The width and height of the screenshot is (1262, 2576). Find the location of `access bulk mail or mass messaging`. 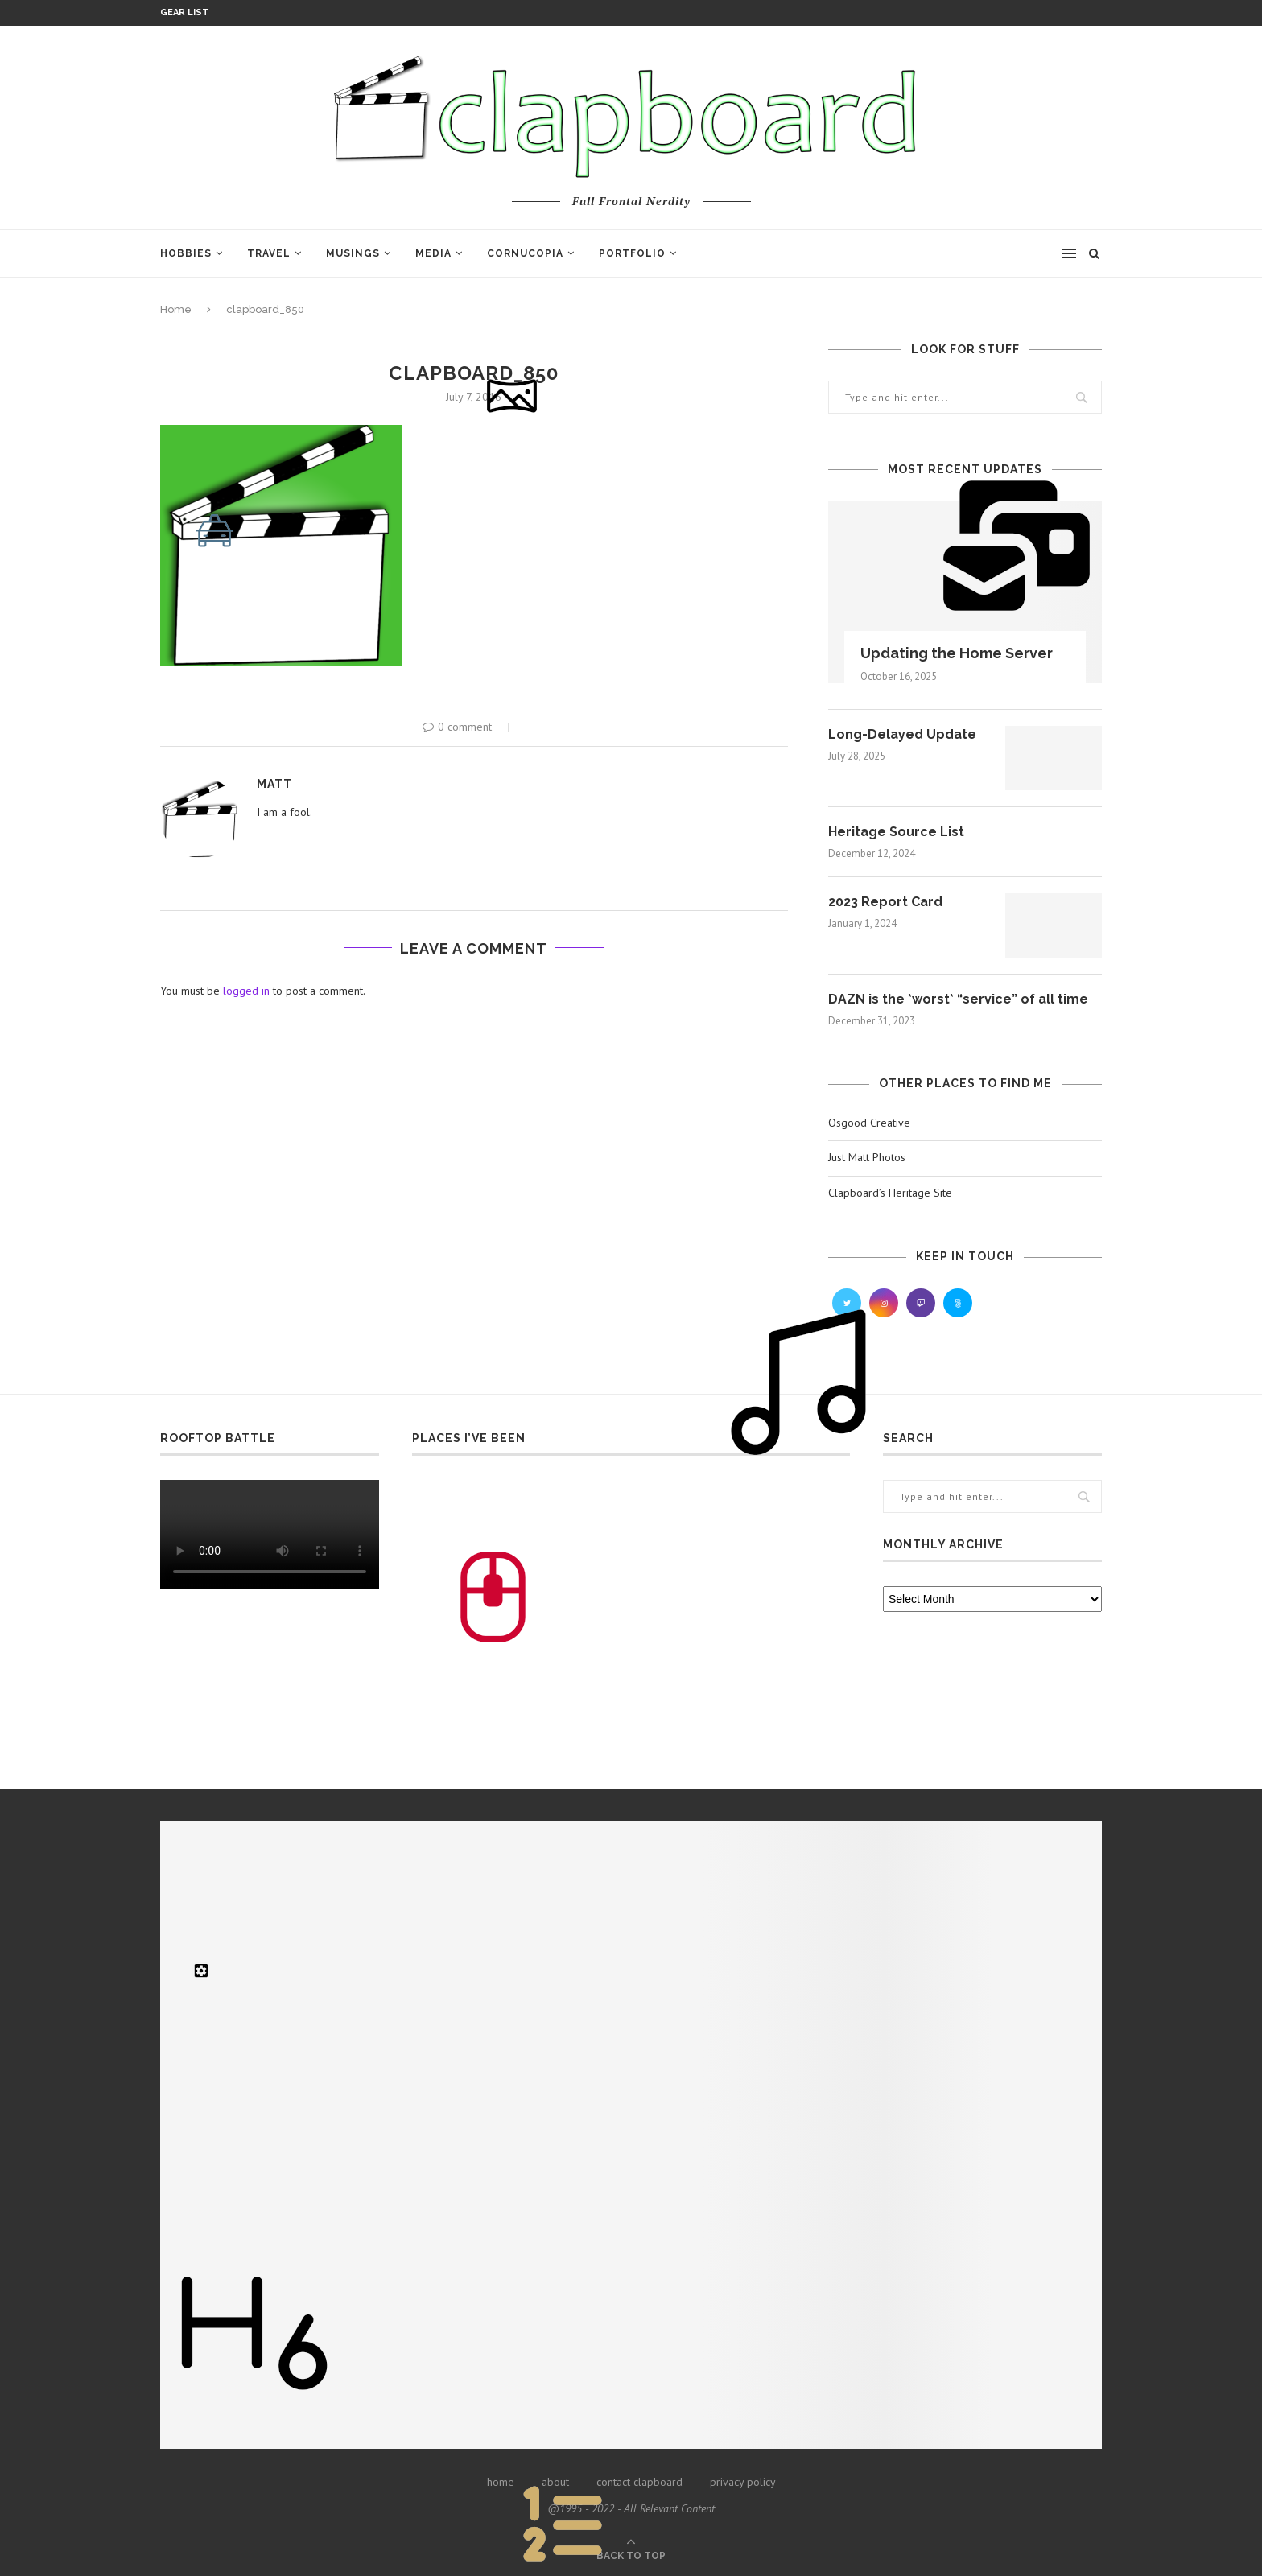

access bulk mail or mass messaging is located at coordinates (1017, 546).